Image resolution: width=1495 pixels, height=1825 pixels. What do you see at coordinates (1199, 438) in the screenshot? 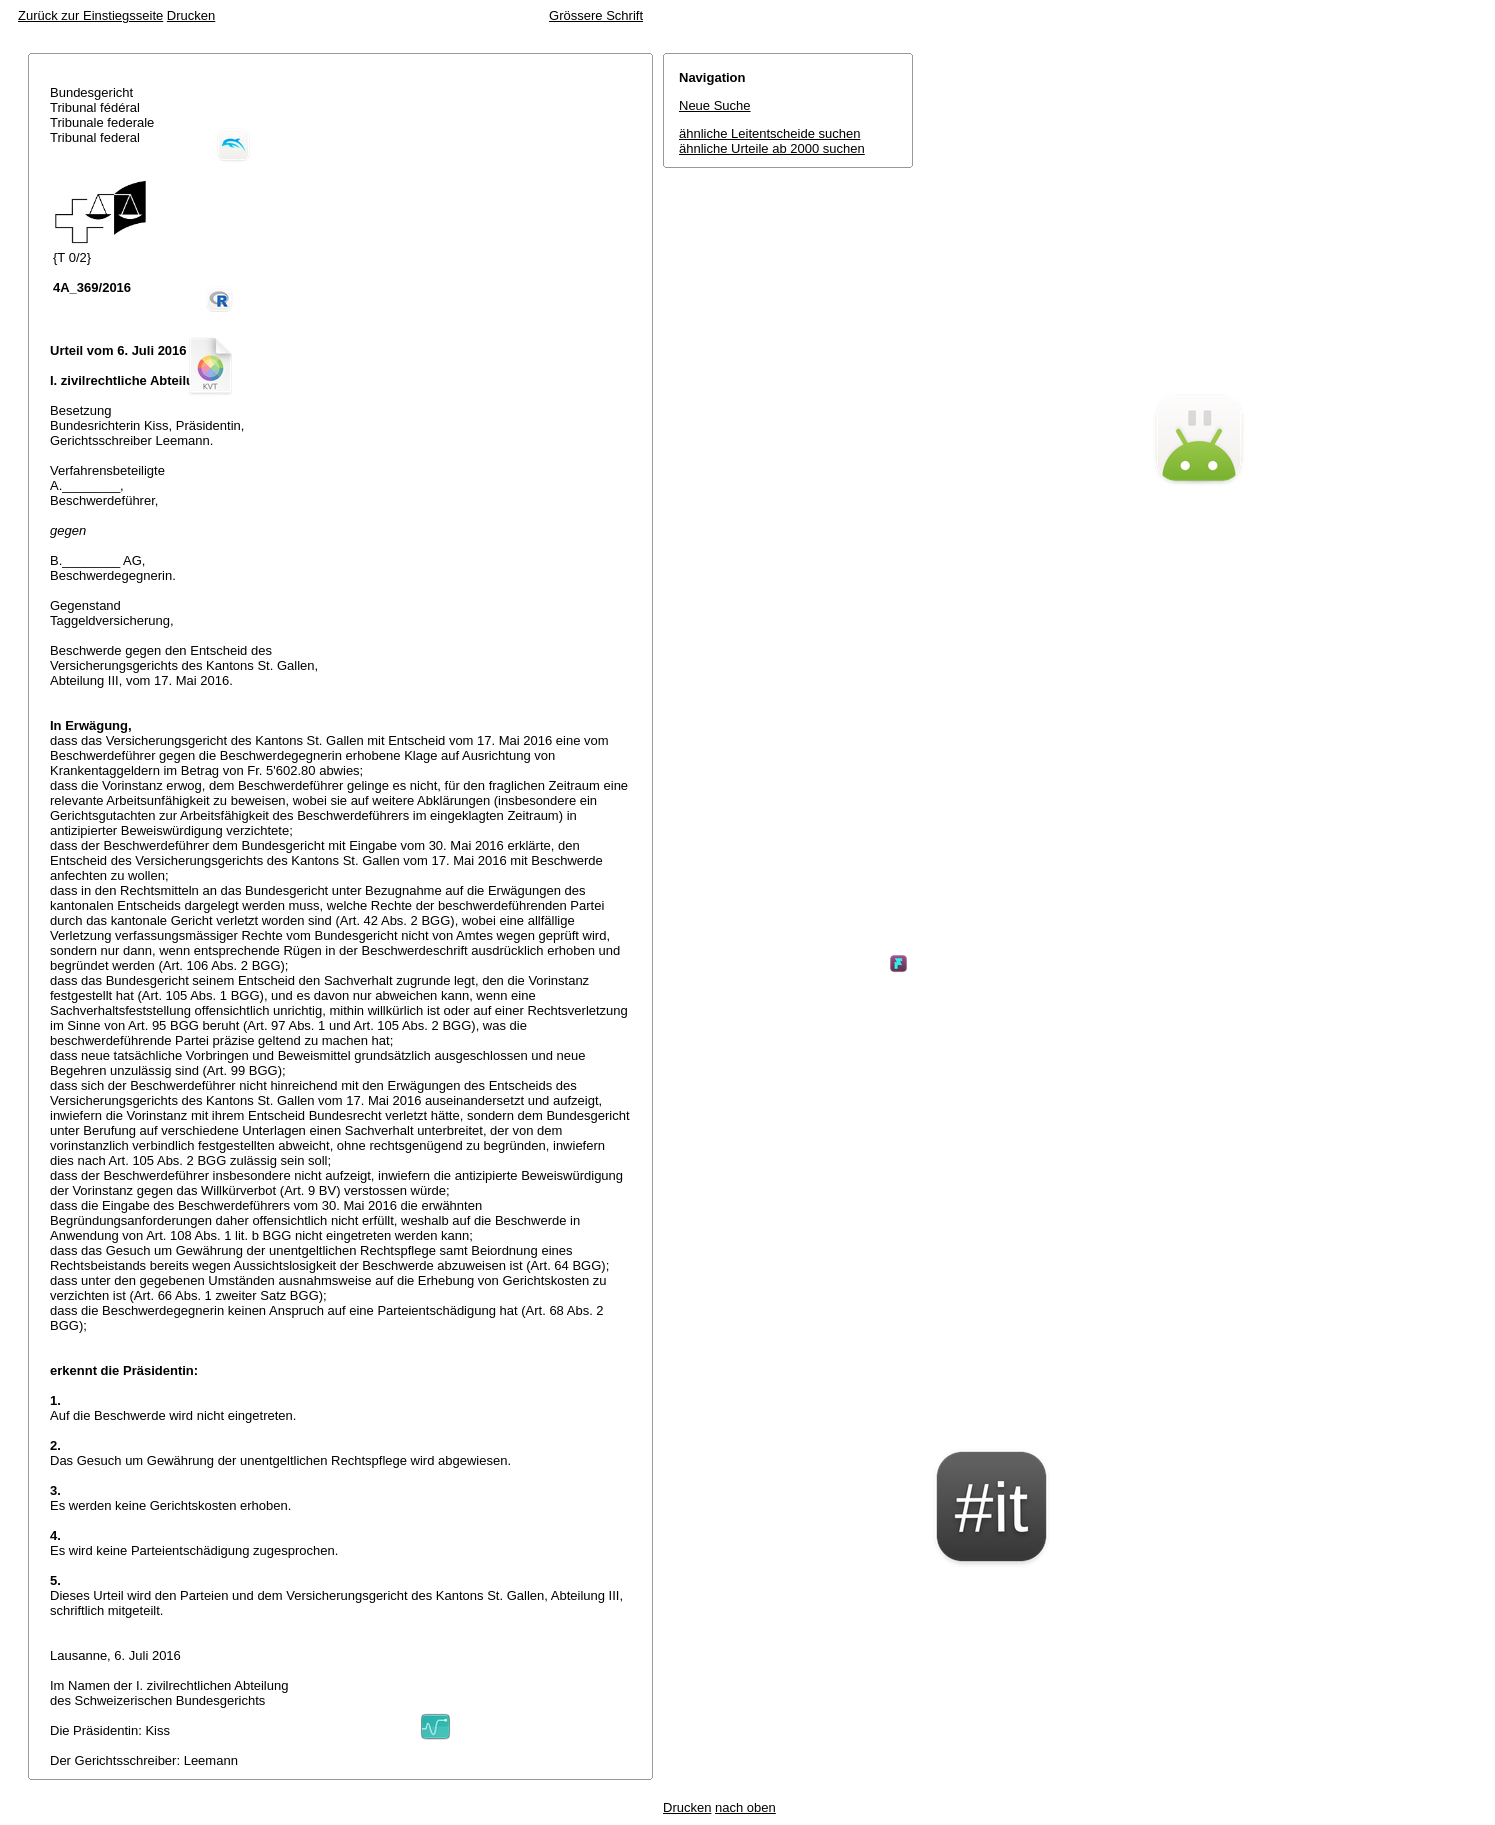
I see `open android file transfer app` at bounding box center [1199, 438].